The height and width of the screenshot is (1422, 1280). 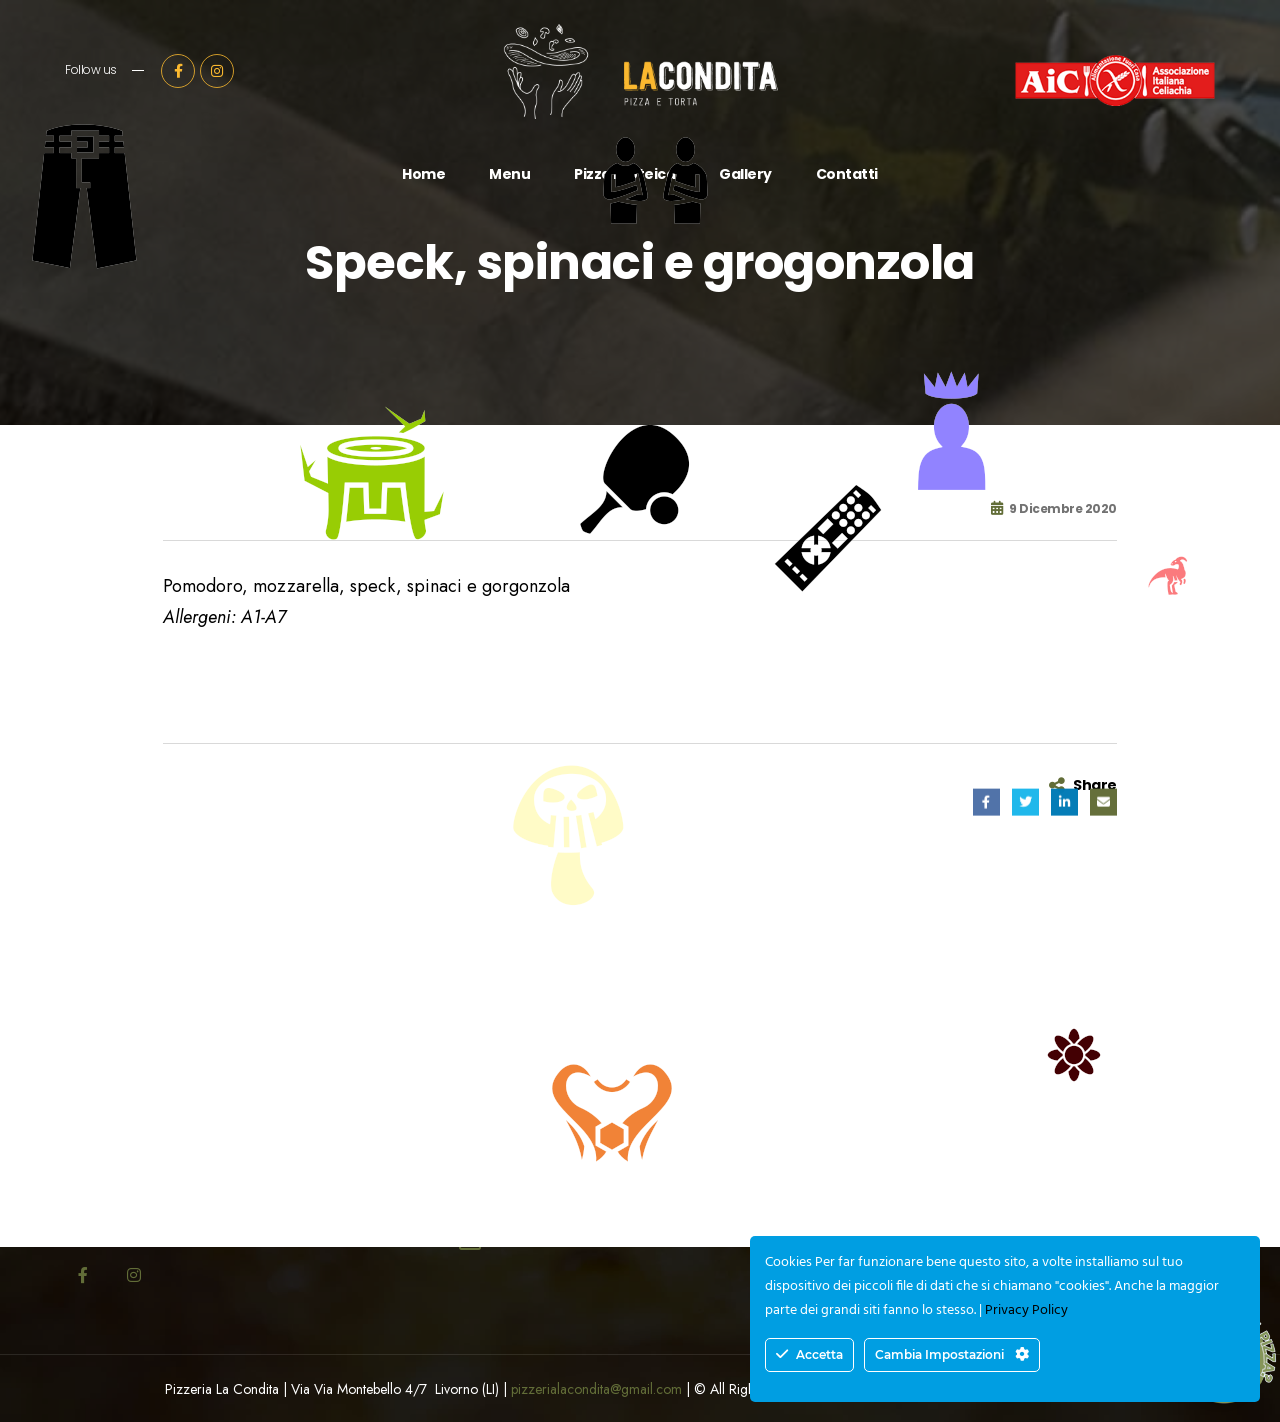 I want to click on browse pants or bottoms in a clothing app, so click(x=82, y=196).